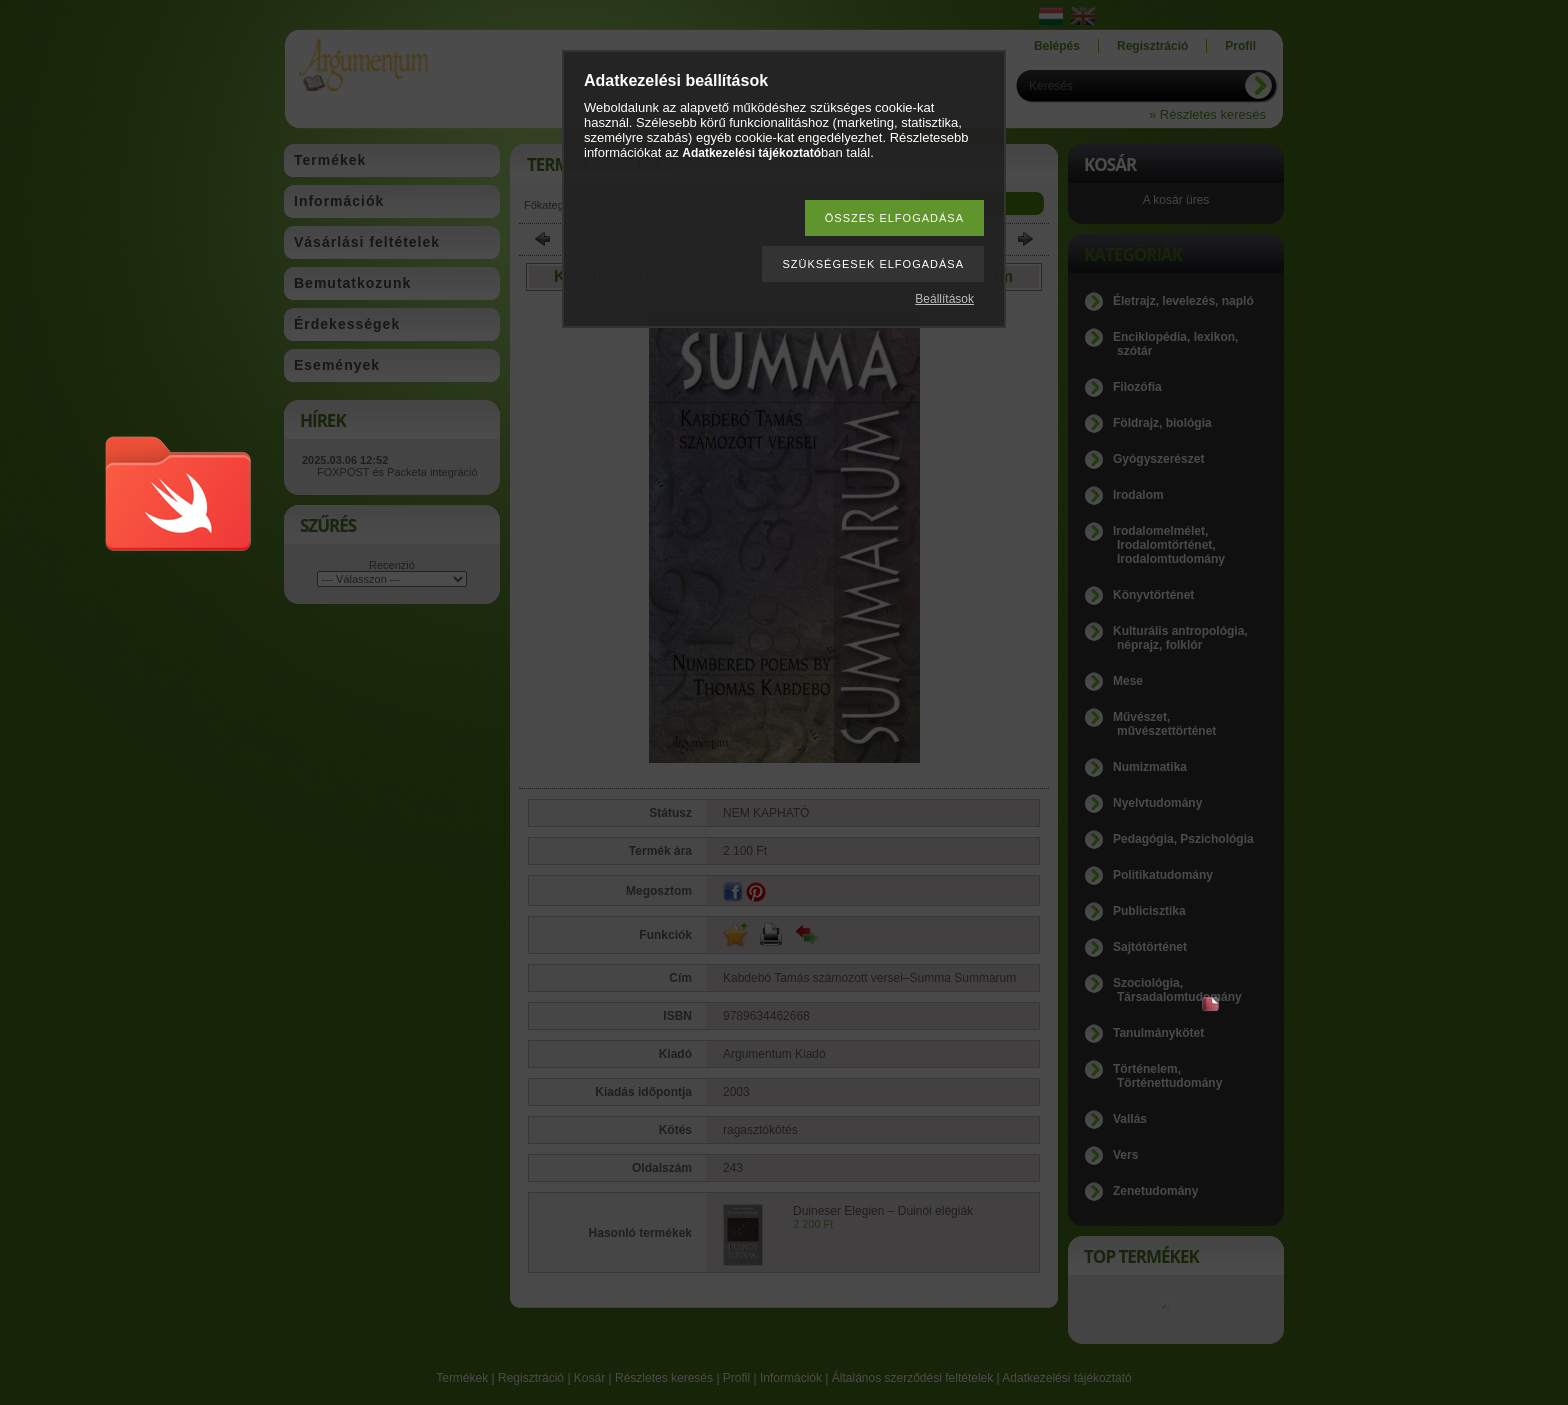  What do you see at coordinates (177, 497) in the screenshot?
I see `open folder containing swift programming projects` at bounding box center [177, 497].